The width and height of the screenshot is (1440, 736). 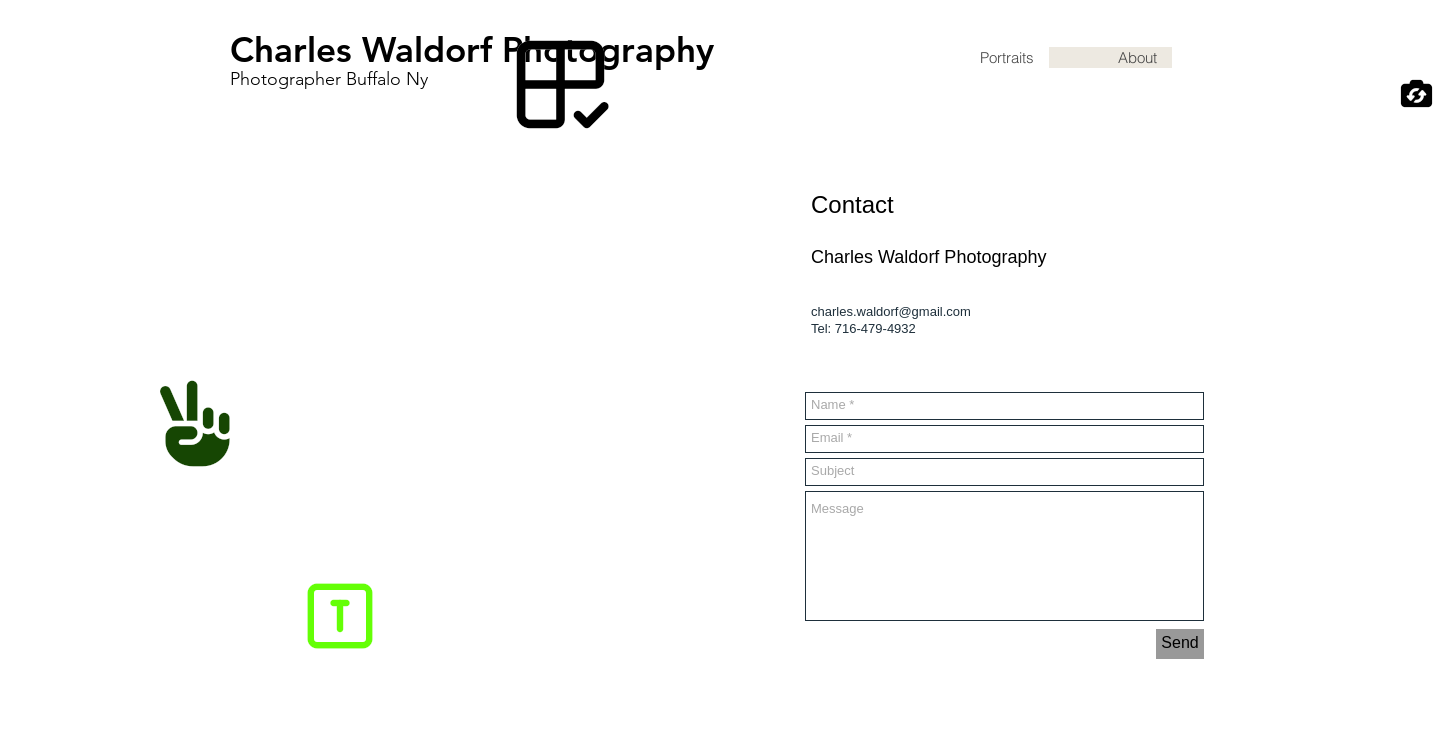 I want to click on switch between front and rear camera, so click(x=1416, y=93).